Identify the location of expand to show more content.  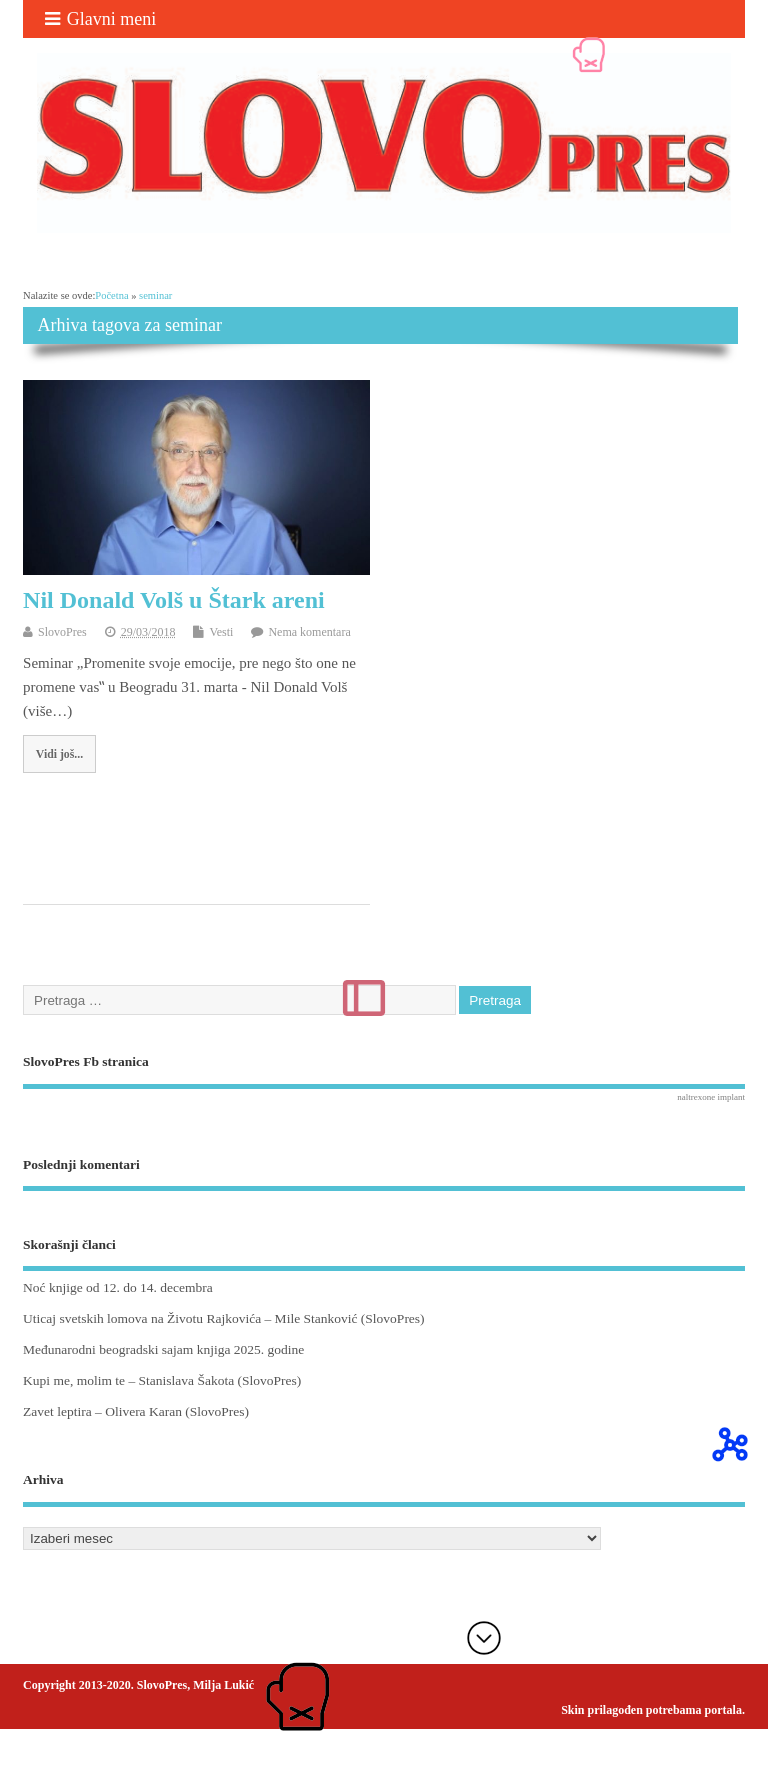
(484, 1638).